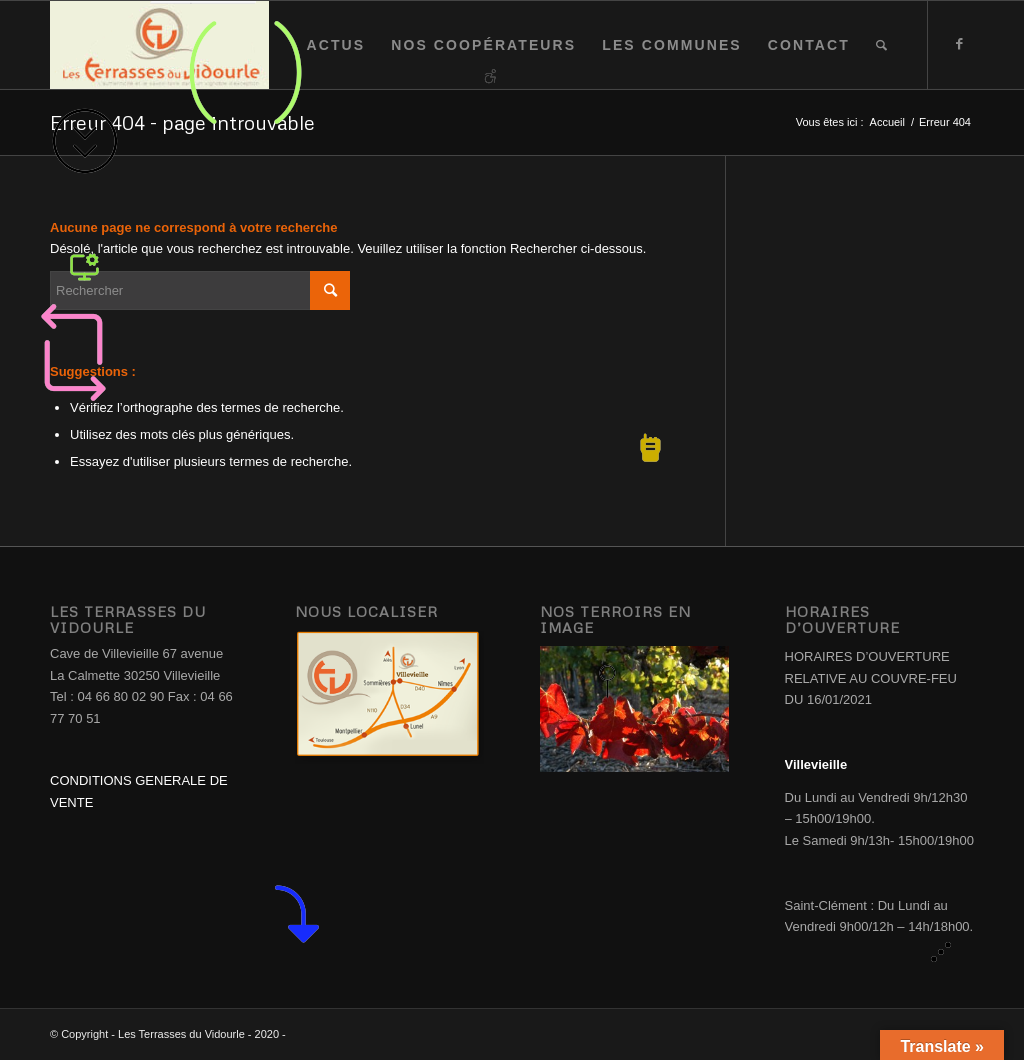  I want to click on access display settings, so click(84, 267).